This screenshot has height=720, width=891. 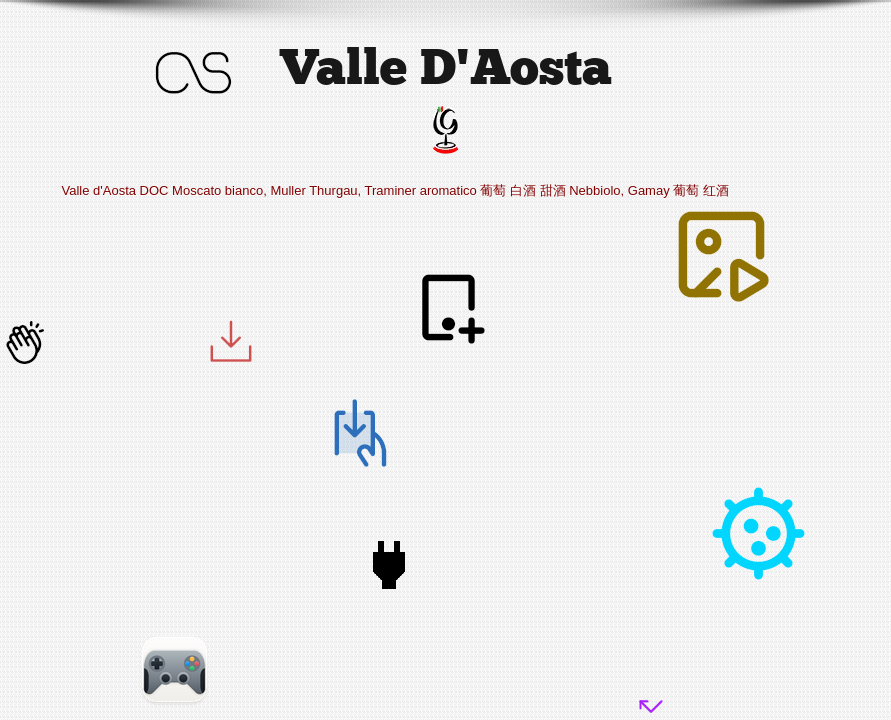 What do you see at coordinates (357, 433) in the screenshot?
I see `withdraw cash or funds` at bounding box center [357, 433].